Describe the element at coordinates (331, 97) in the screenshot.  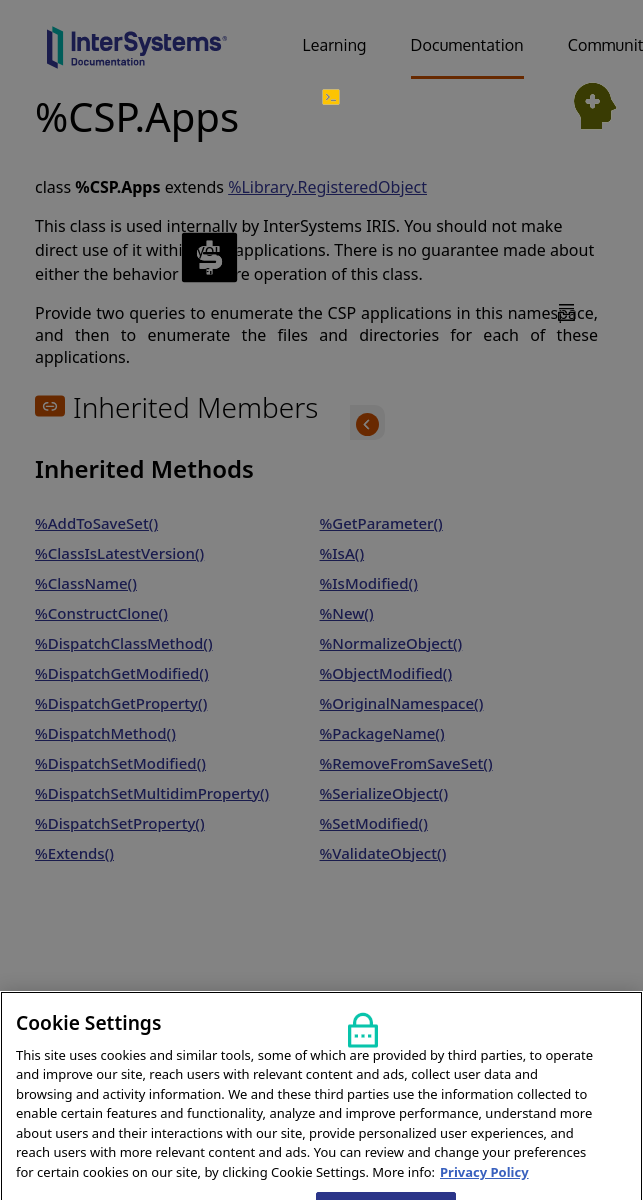
I see `open terminal or command line interface` at that location.